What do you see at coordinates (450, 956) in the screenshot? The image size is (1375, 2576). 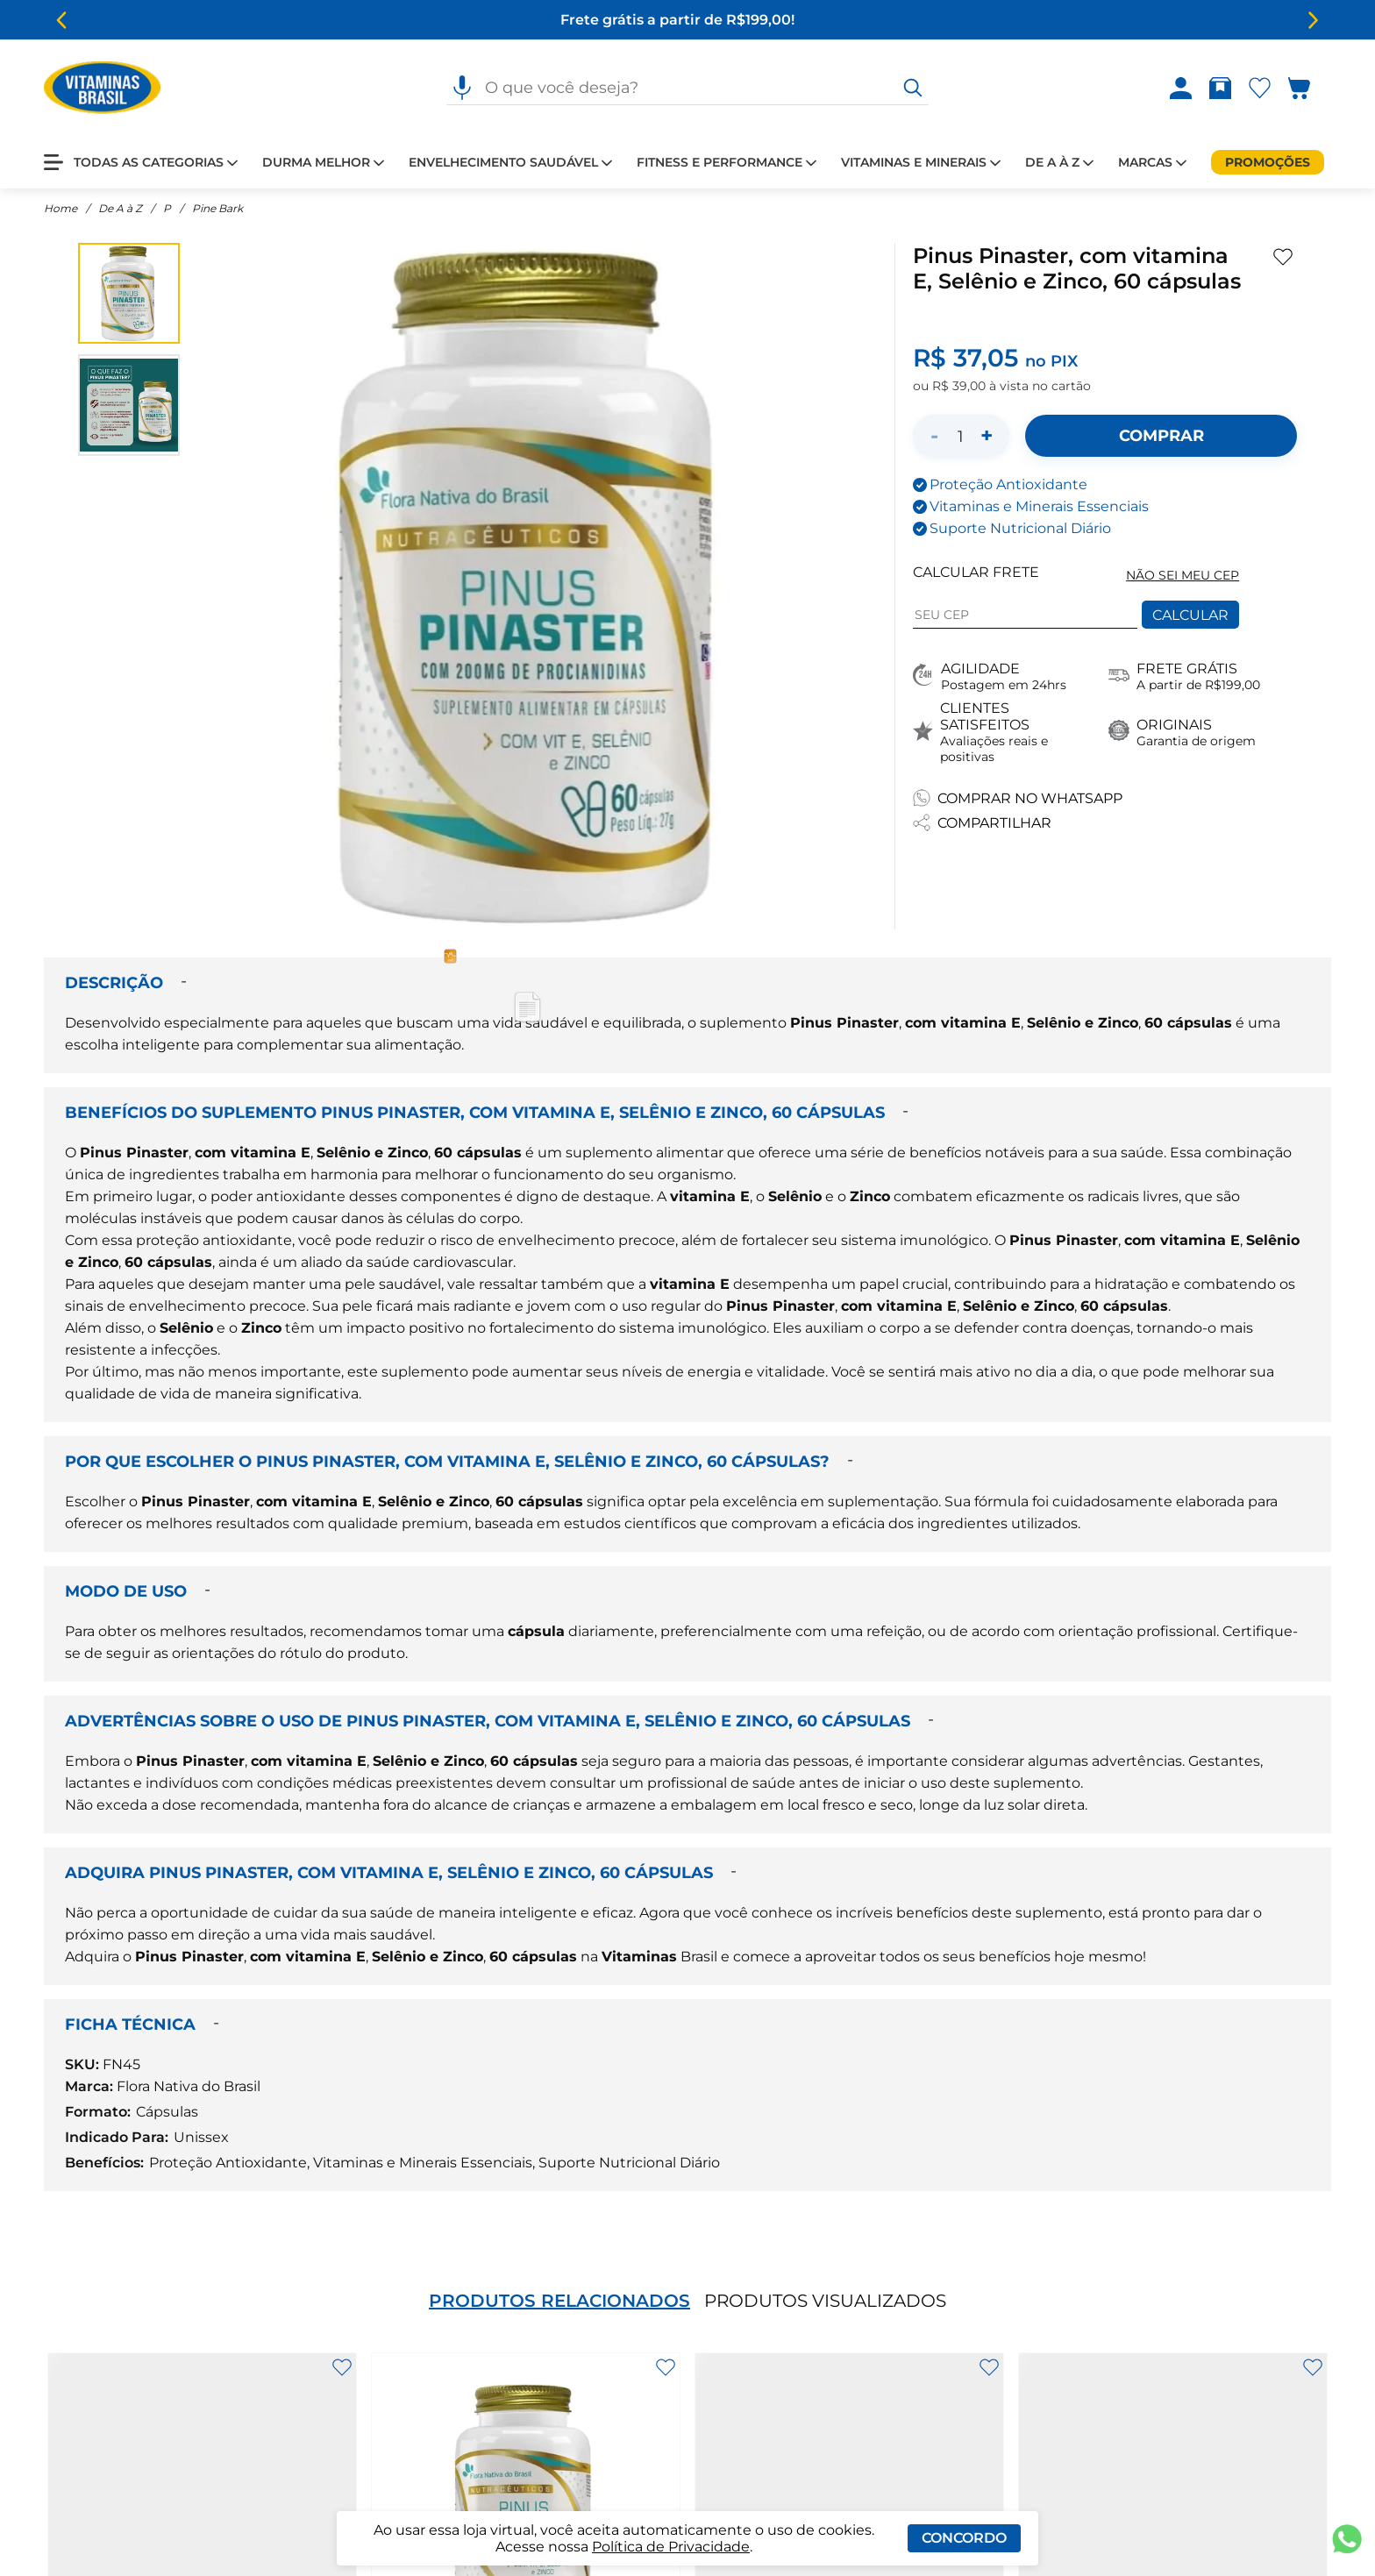 I see `a VirtualBox OVF virtual machine file` at bounding box center [450, 956].